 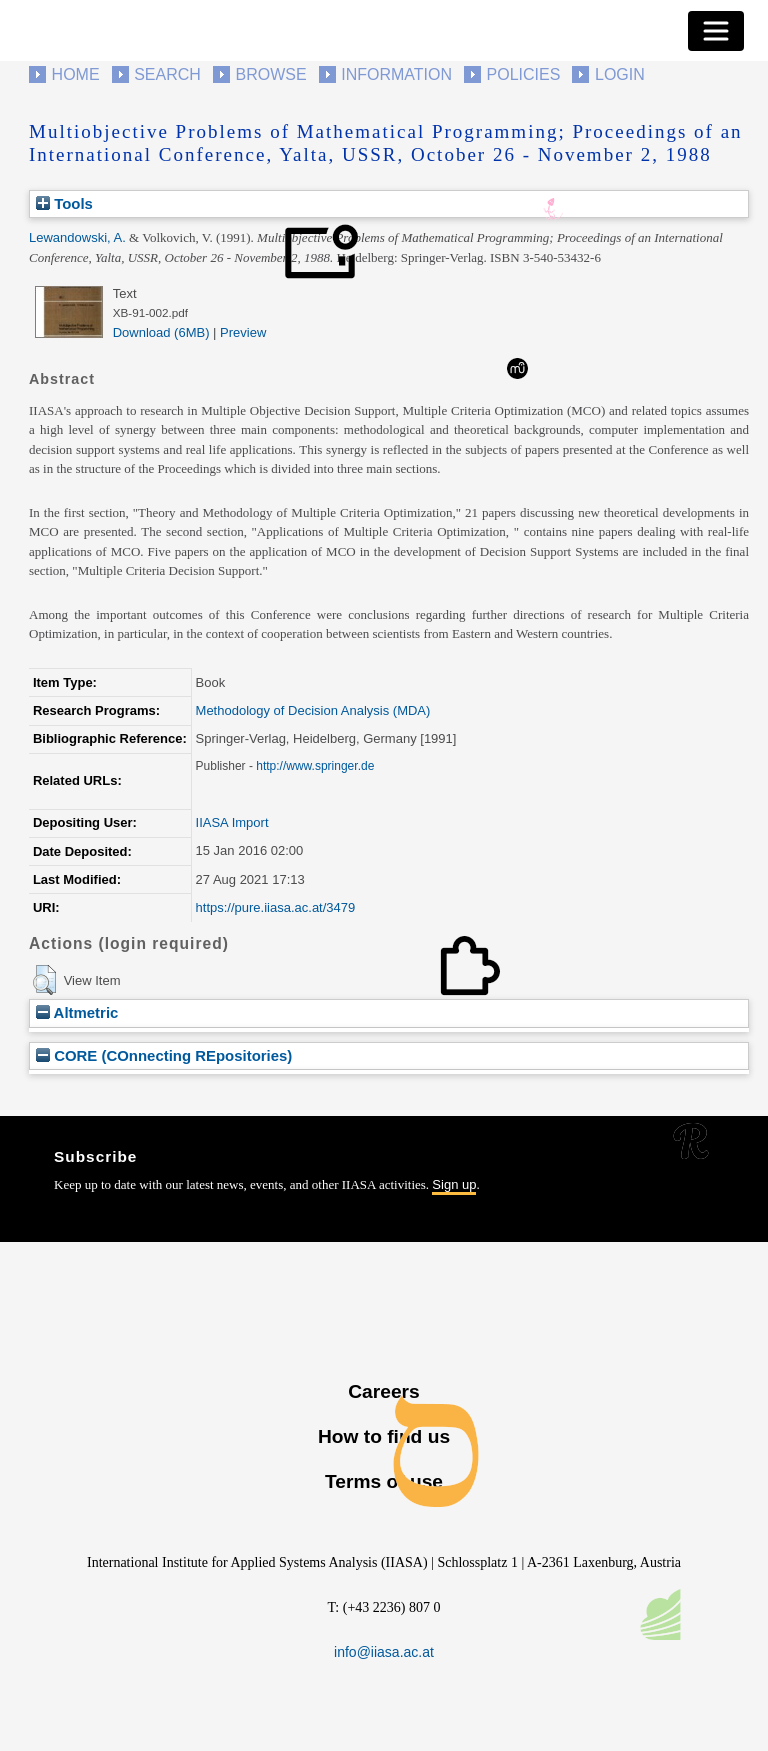 What do you see at coordinates (320, 253) in the screenshot?
I see `access phone camera or video recording` at bounding box center [320, 253].